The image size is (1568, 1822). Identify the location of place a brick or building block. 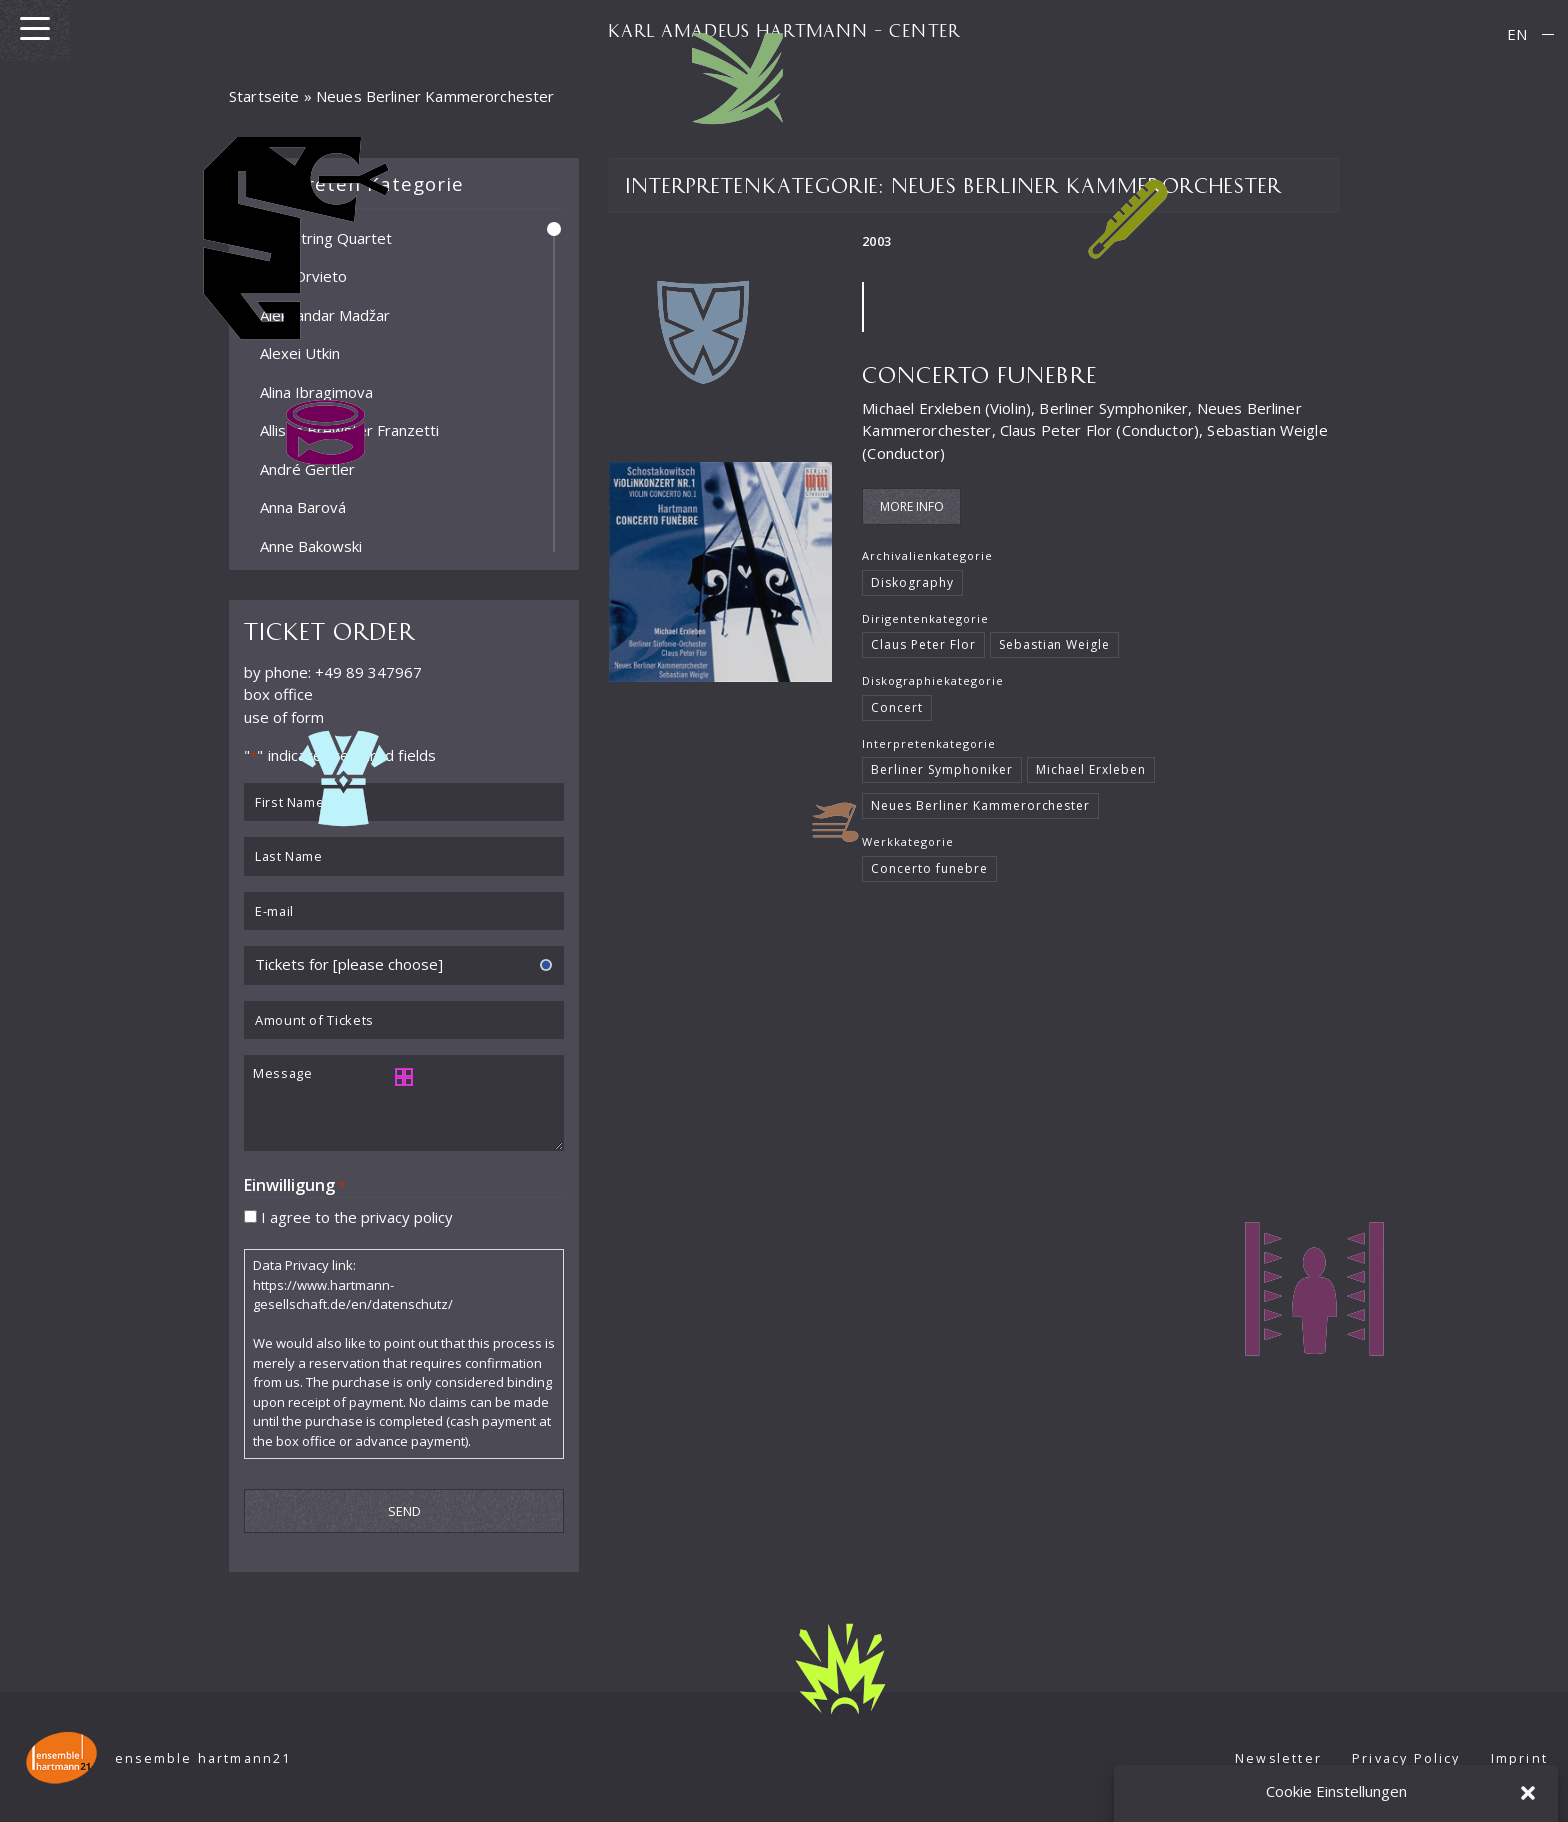
(404, 1077).